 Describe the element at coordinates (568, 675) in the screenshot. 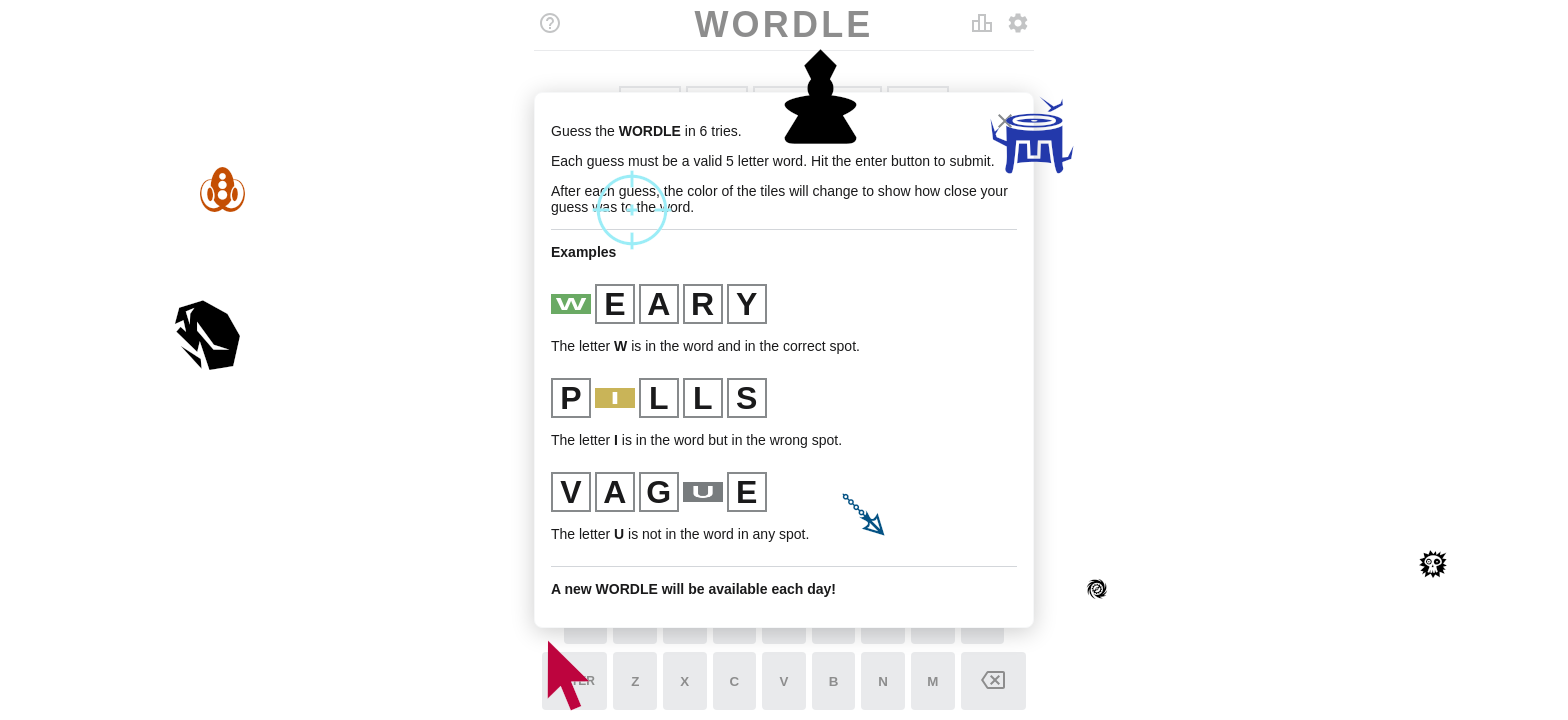

I see `standard mouse cursor or pointer indicator` at that location.